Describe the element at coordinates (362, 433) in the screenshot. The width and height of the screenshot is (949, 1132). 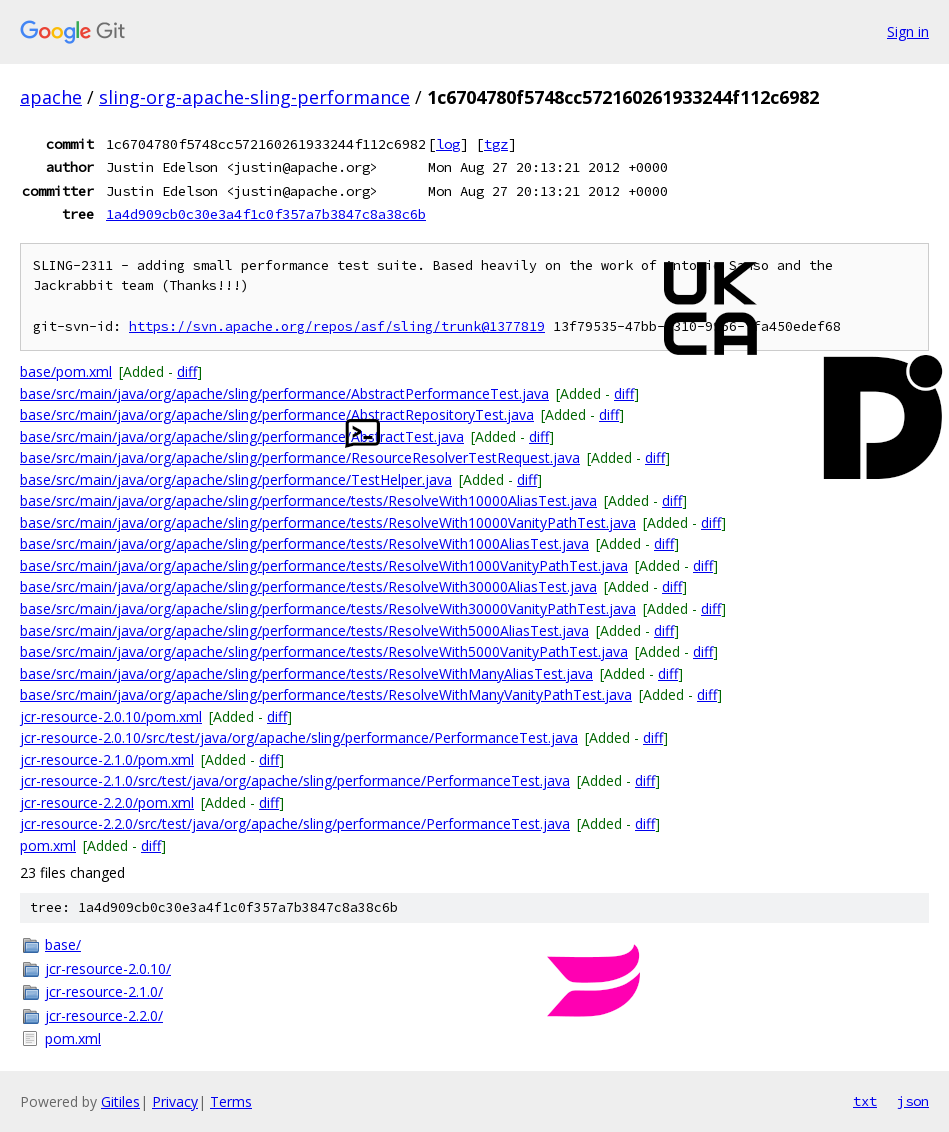
I see `open ntfy push notification service` at that location.